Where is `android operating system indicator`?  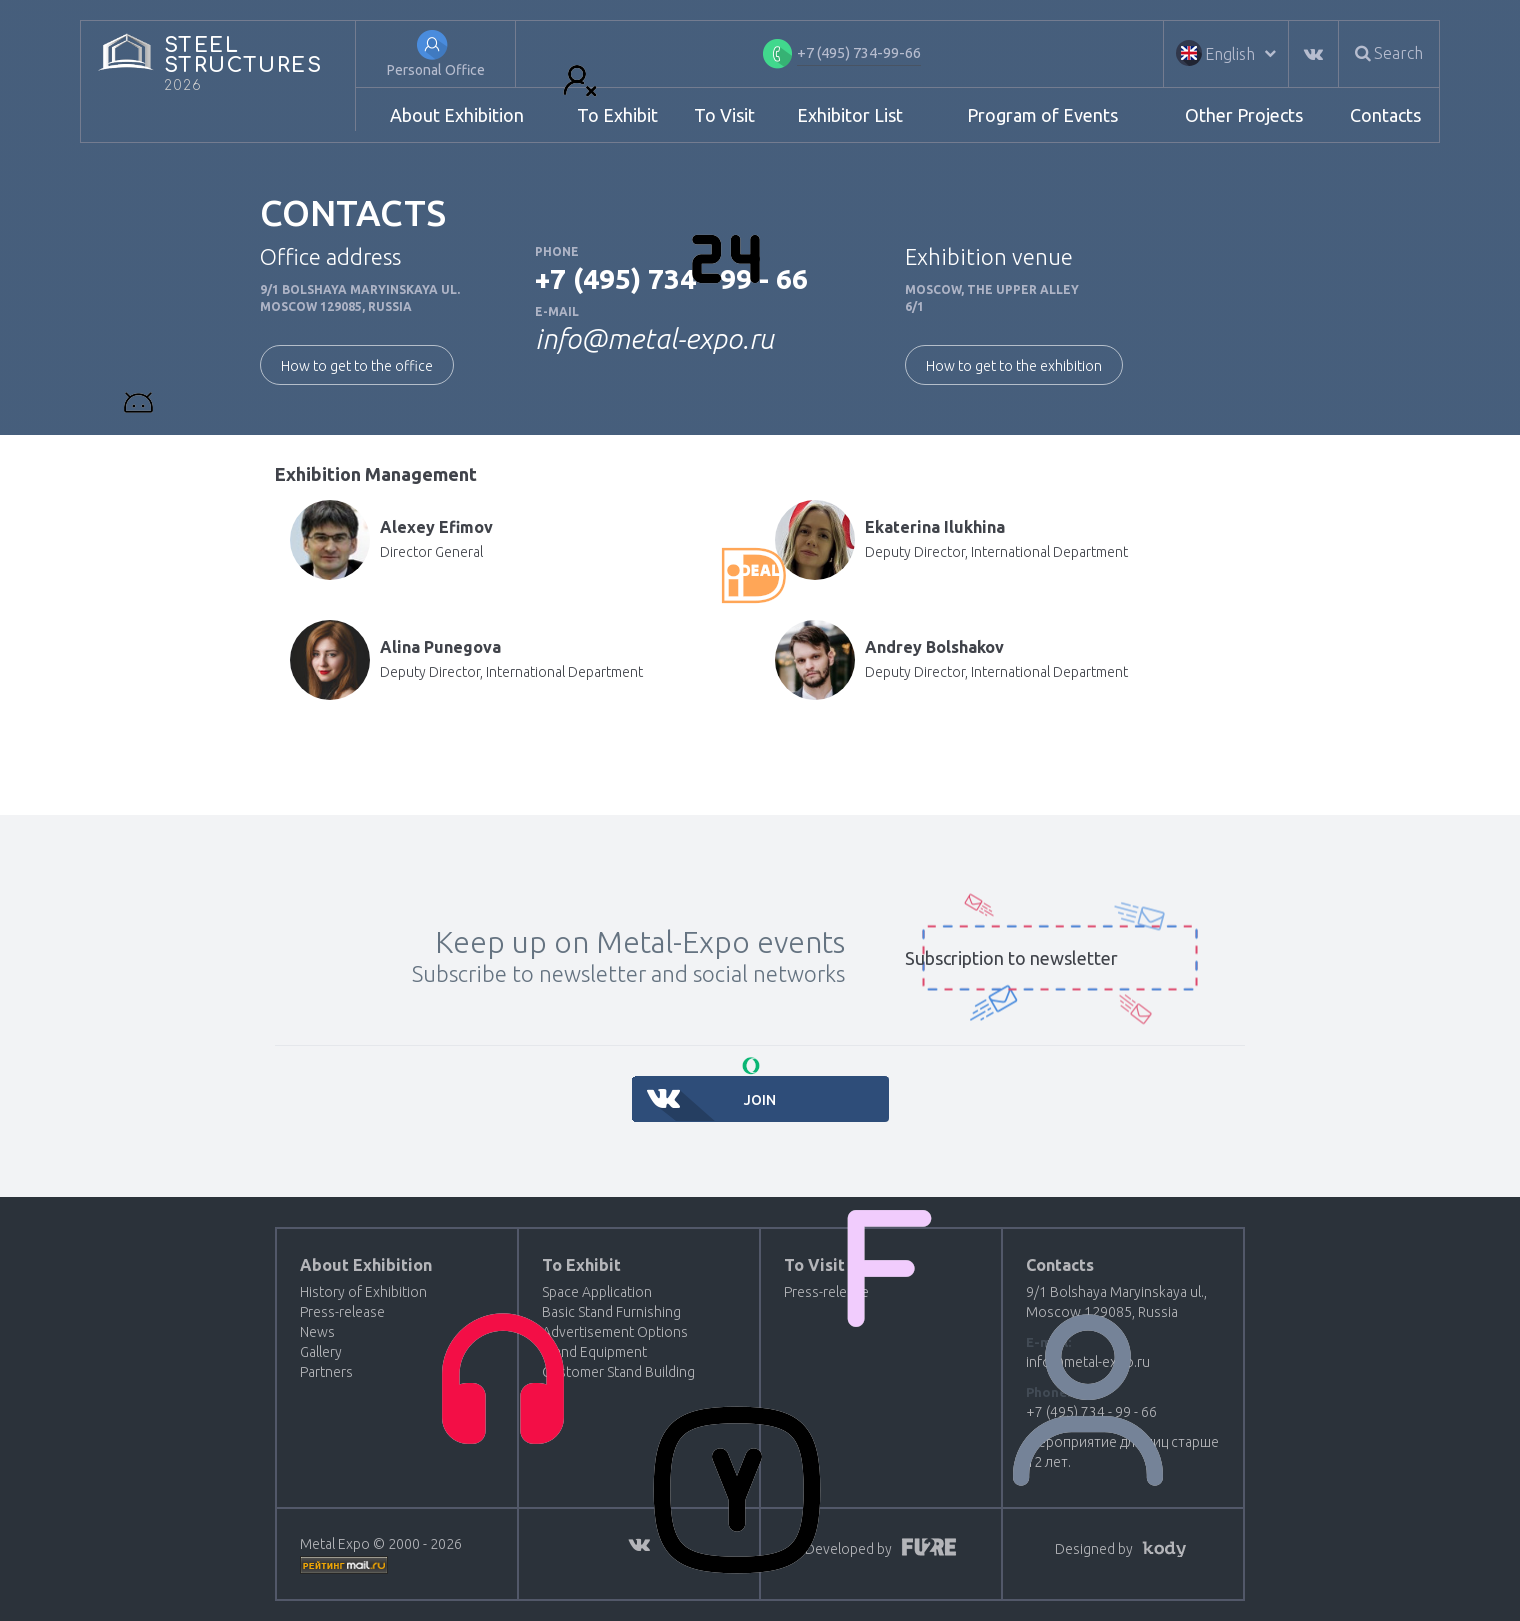
android operating system indicator is located at coordinates (138, 403).